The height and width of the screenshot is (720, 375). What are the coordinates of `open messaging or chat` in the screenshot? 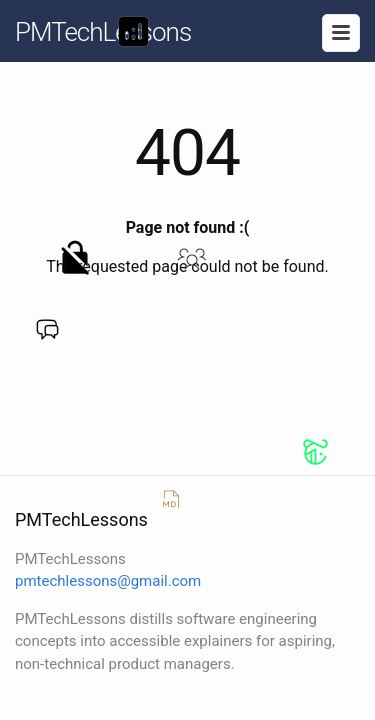 It's located at (47, 329).